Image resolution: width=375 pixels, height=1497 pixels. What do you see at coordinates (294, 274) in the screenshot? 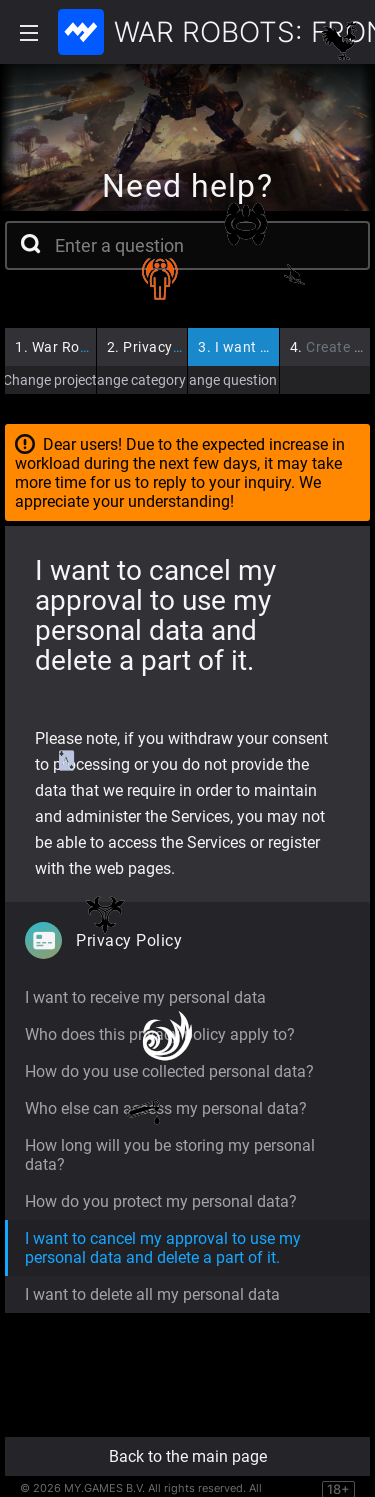
I see `craft or upgrade items at the forge` at bounding box center [294, 274].